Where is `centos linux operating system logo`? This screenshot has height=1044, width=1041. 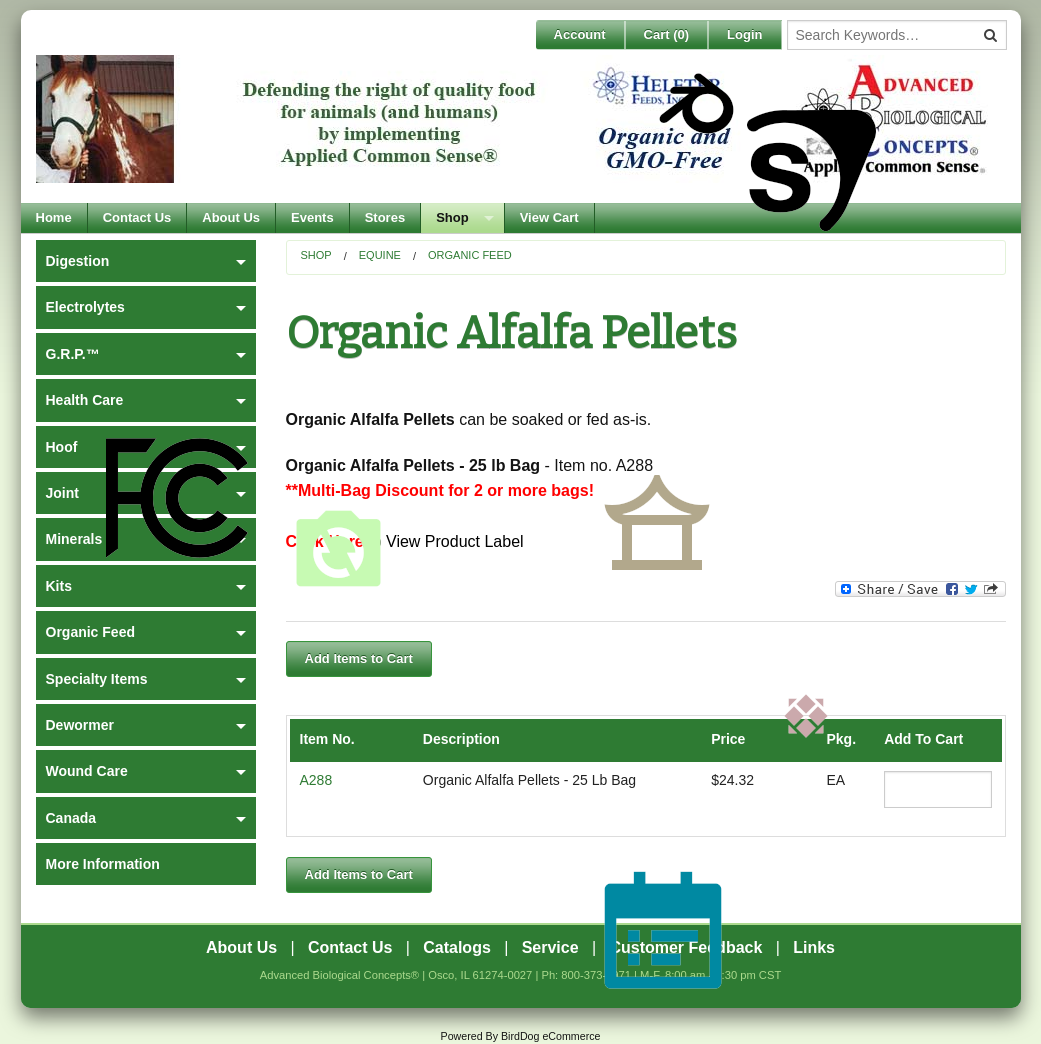
centos linux operating system logo is located at coordinates (806, 716).